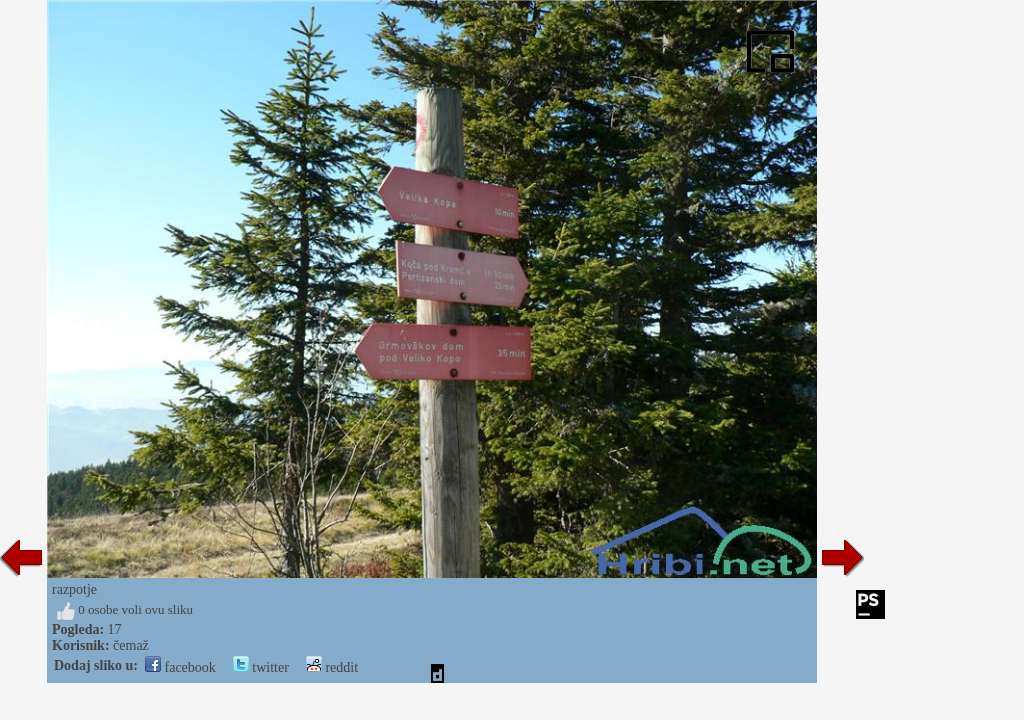 The width and height of the screenshot is (1024, 720). What do you see at coordinates (437, 673) in the screenshot?
I see `containerd container runtime logo` at bounding box center [437, 673].